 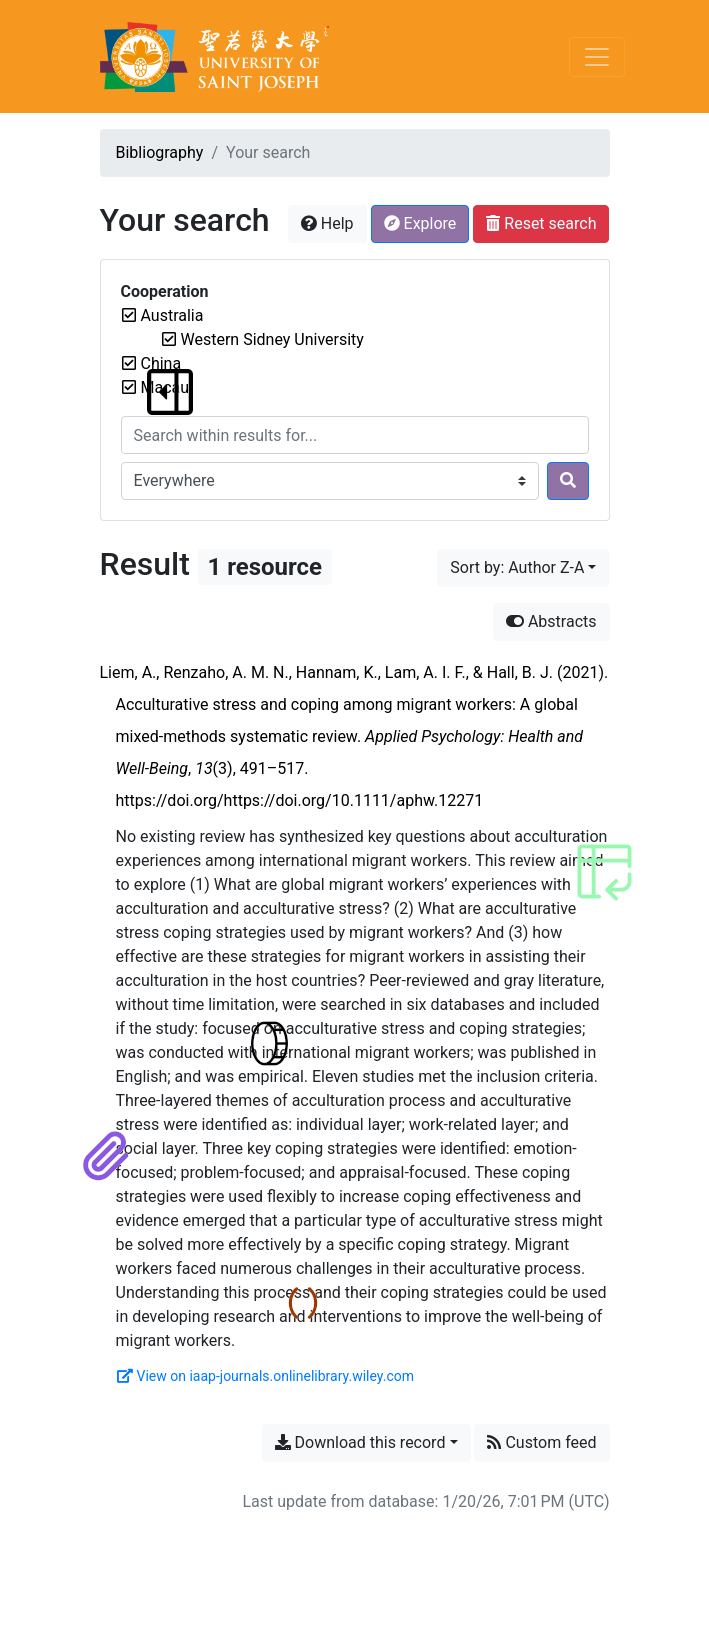 I want to click on insert parentheses or brackets in text, so click(x=303, y=1303).